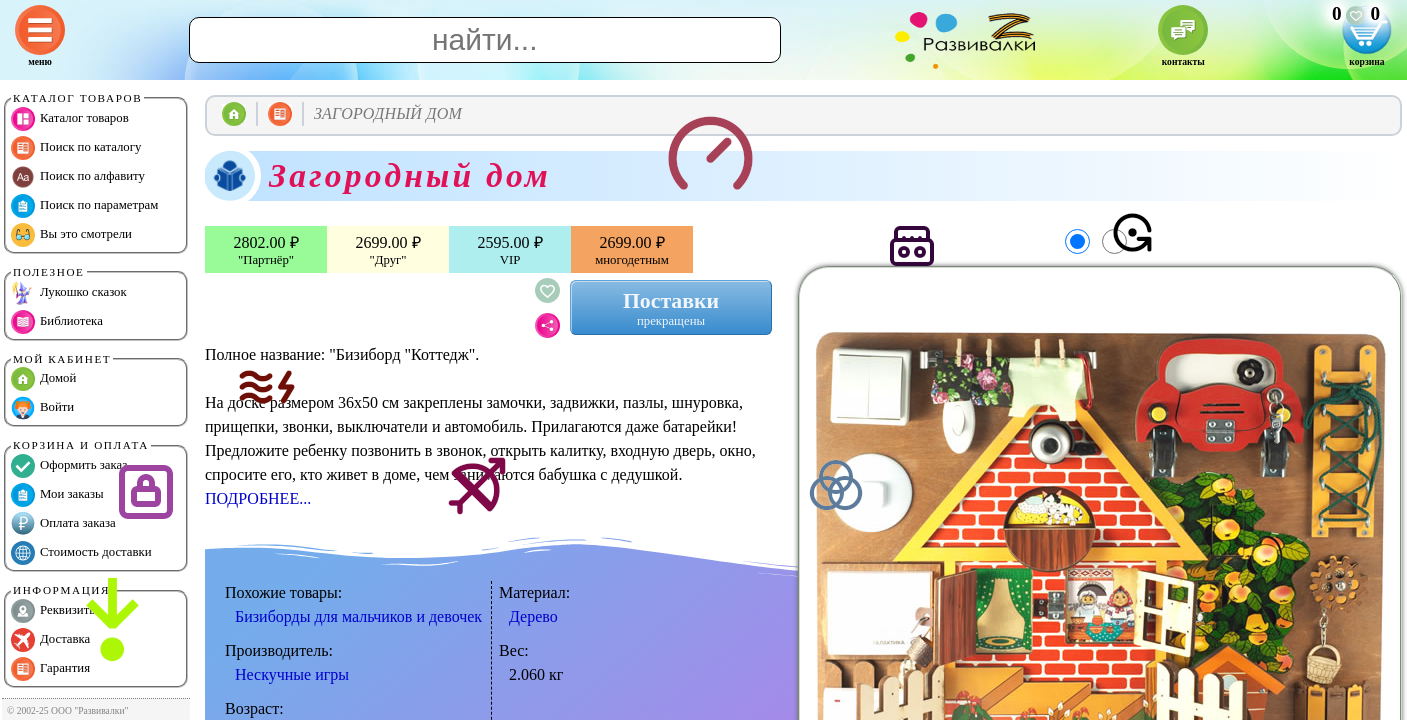  What do you see at coordinates (267, 387) in the screenshot?
I see `hydroelectric power generation` at bounding box center [267, 387].